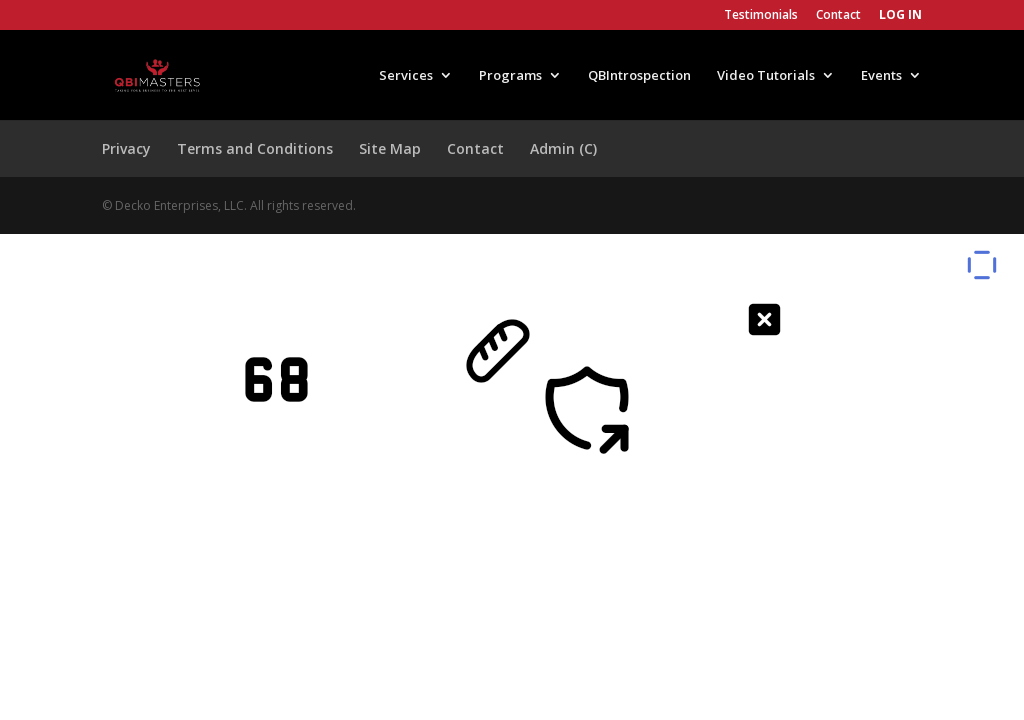 The width and height of the screenshot is (1024, 720). Describe the element at coordinates (498, 351) in the screenshot. I see `browse bakery or bread products` at that location.